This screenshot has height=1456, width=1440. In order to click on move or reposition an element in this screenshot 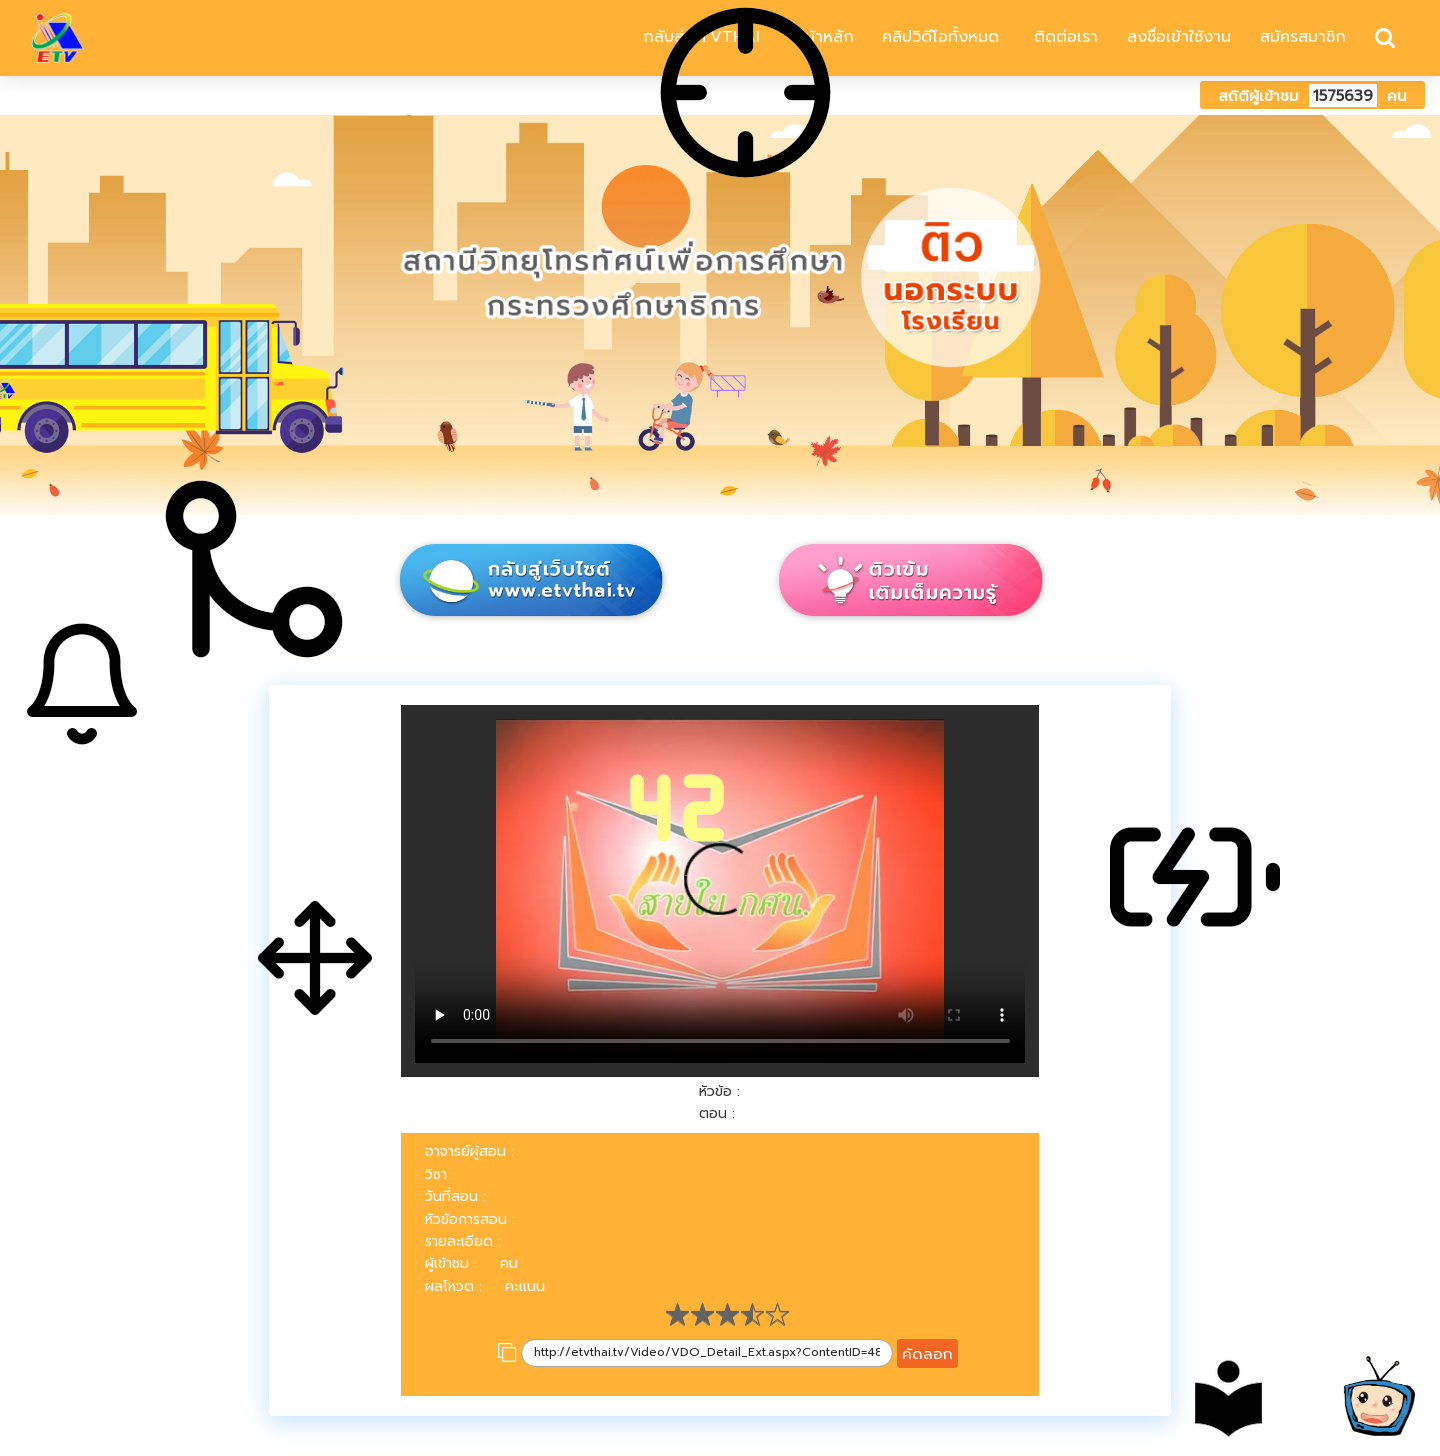, I will do `click(315, 958)`.